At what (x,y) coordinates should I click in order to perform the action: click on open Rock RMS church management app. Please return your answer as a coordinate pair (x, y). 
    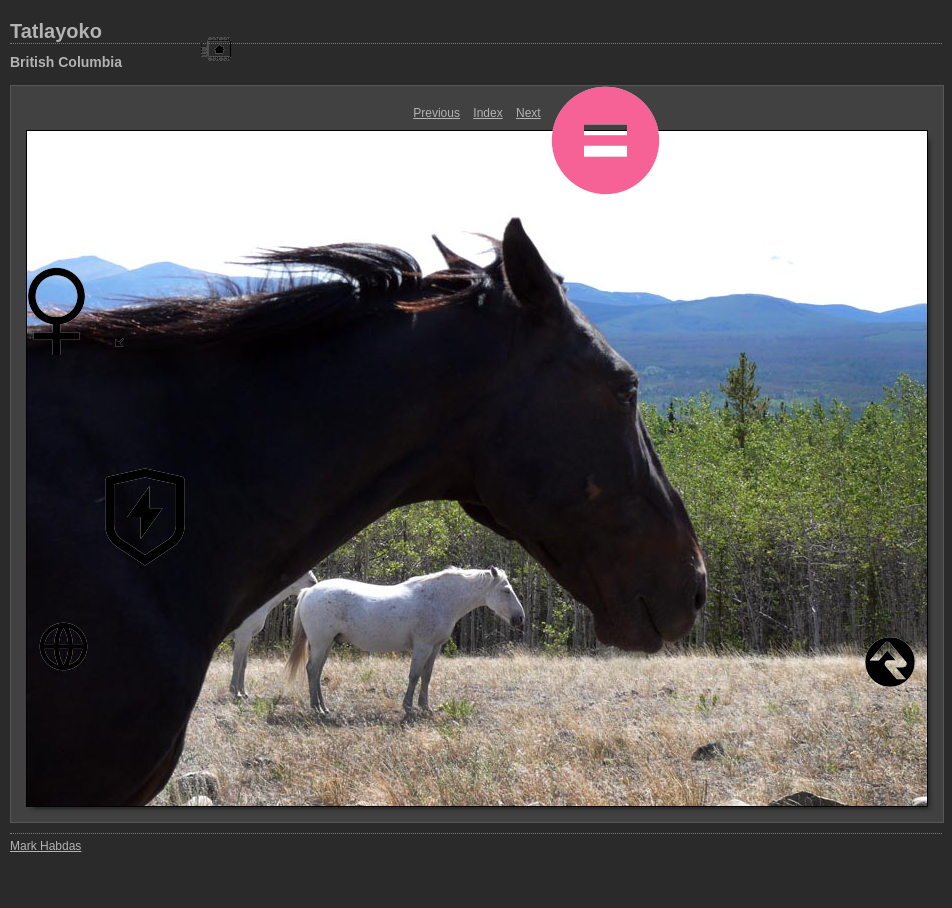
    Looking at the image, I should click on (890, 662).